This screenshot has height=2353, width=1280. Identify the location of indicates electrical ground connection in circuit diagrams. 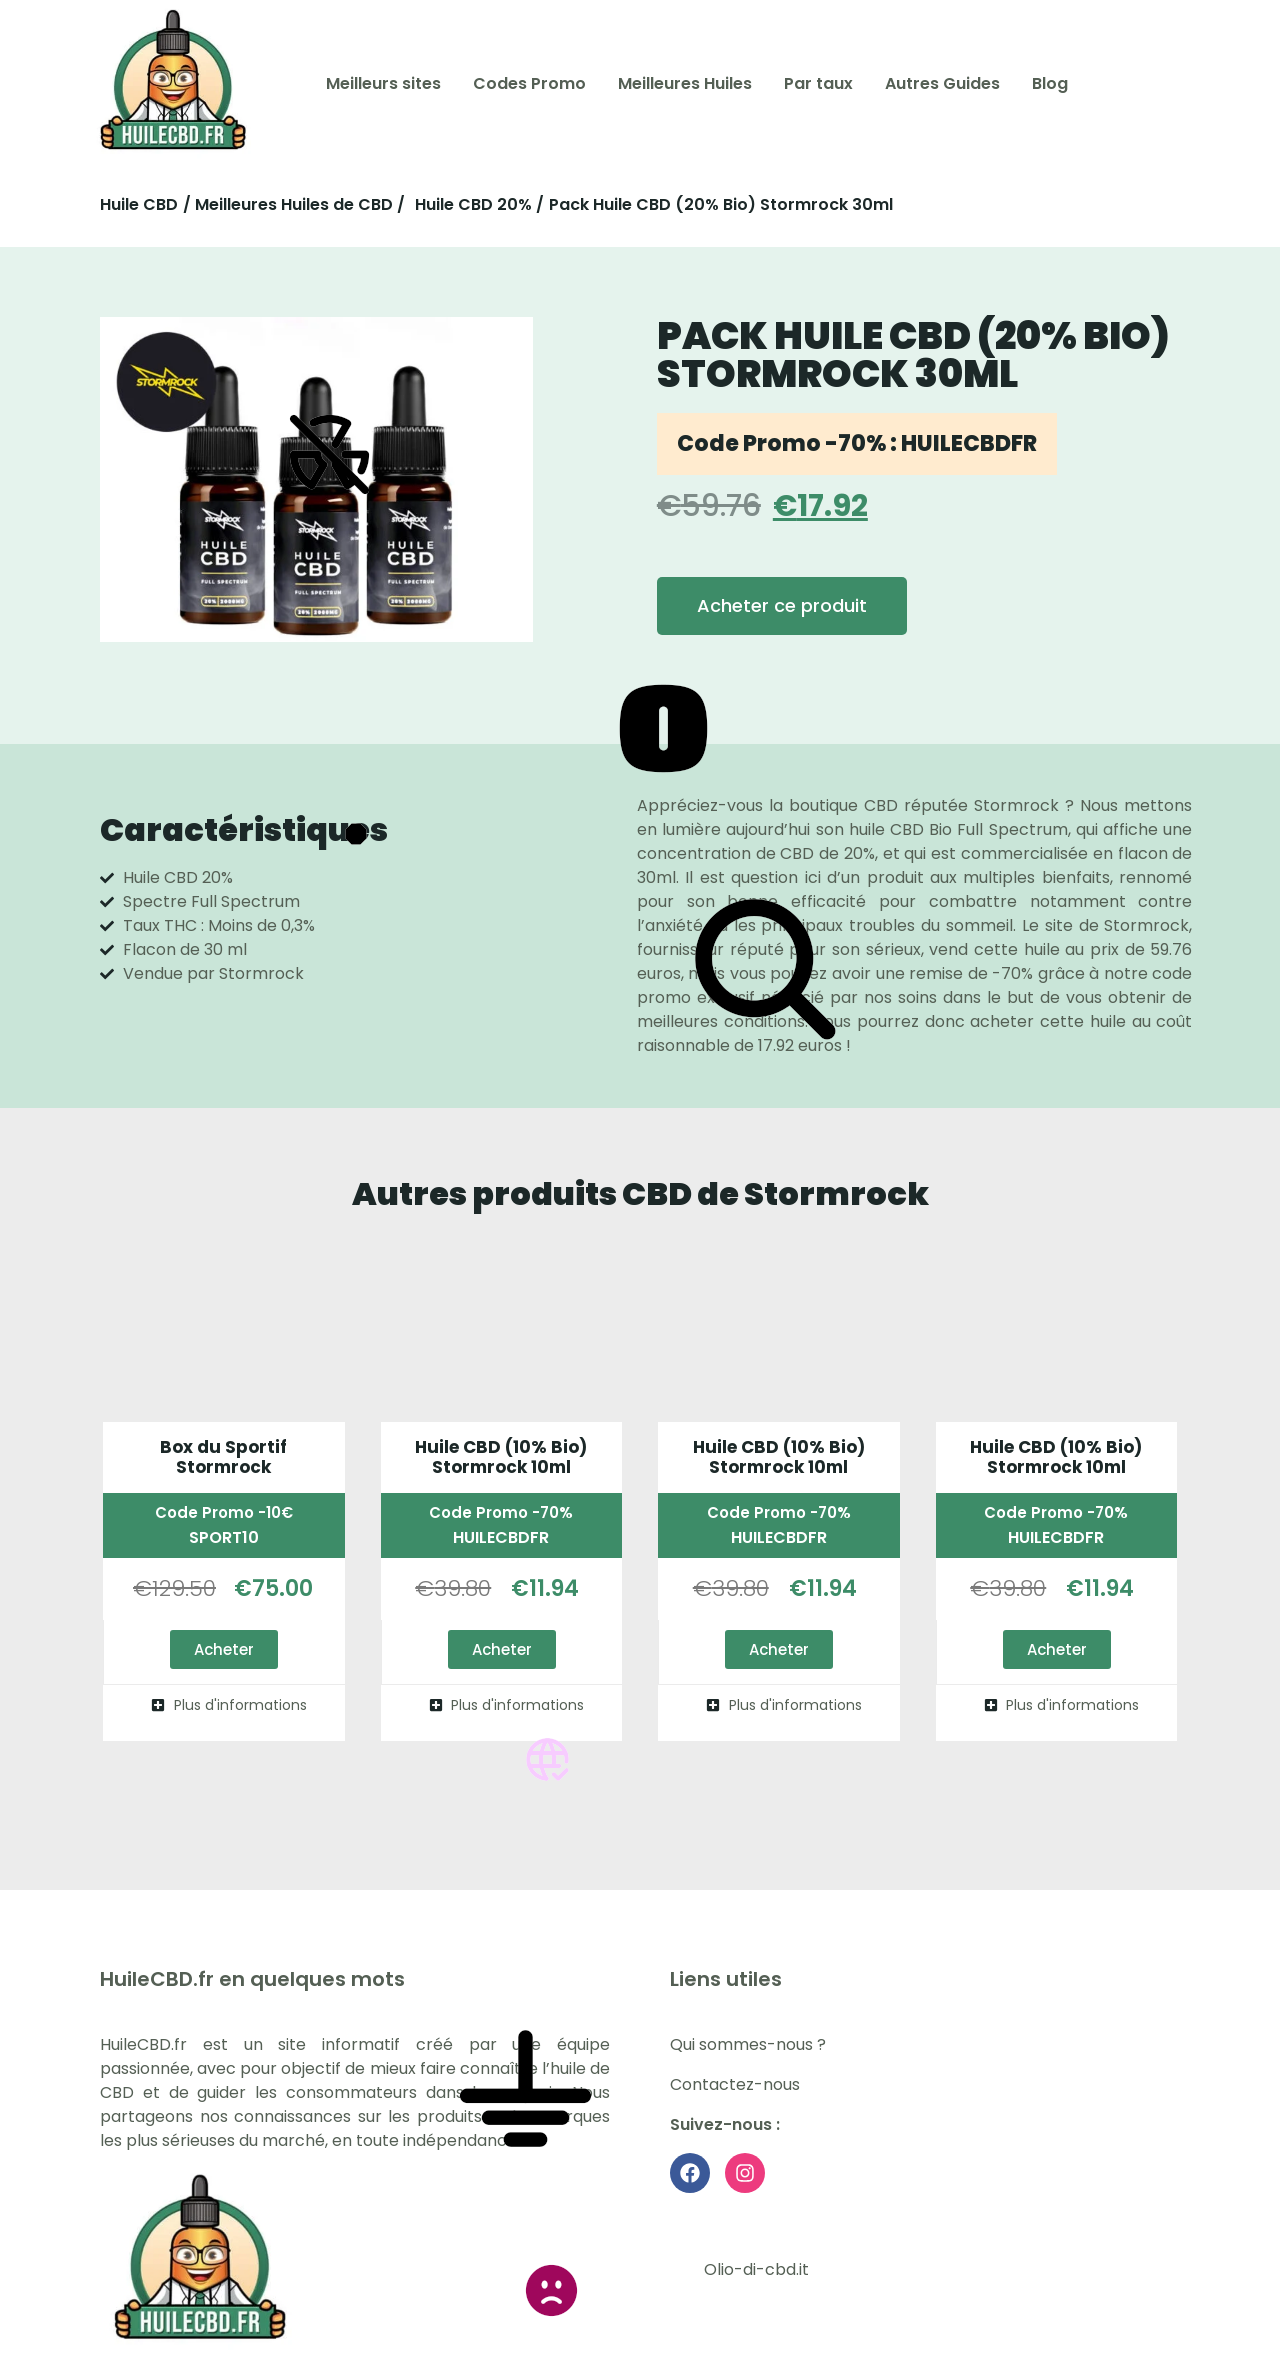
(525, 2088).